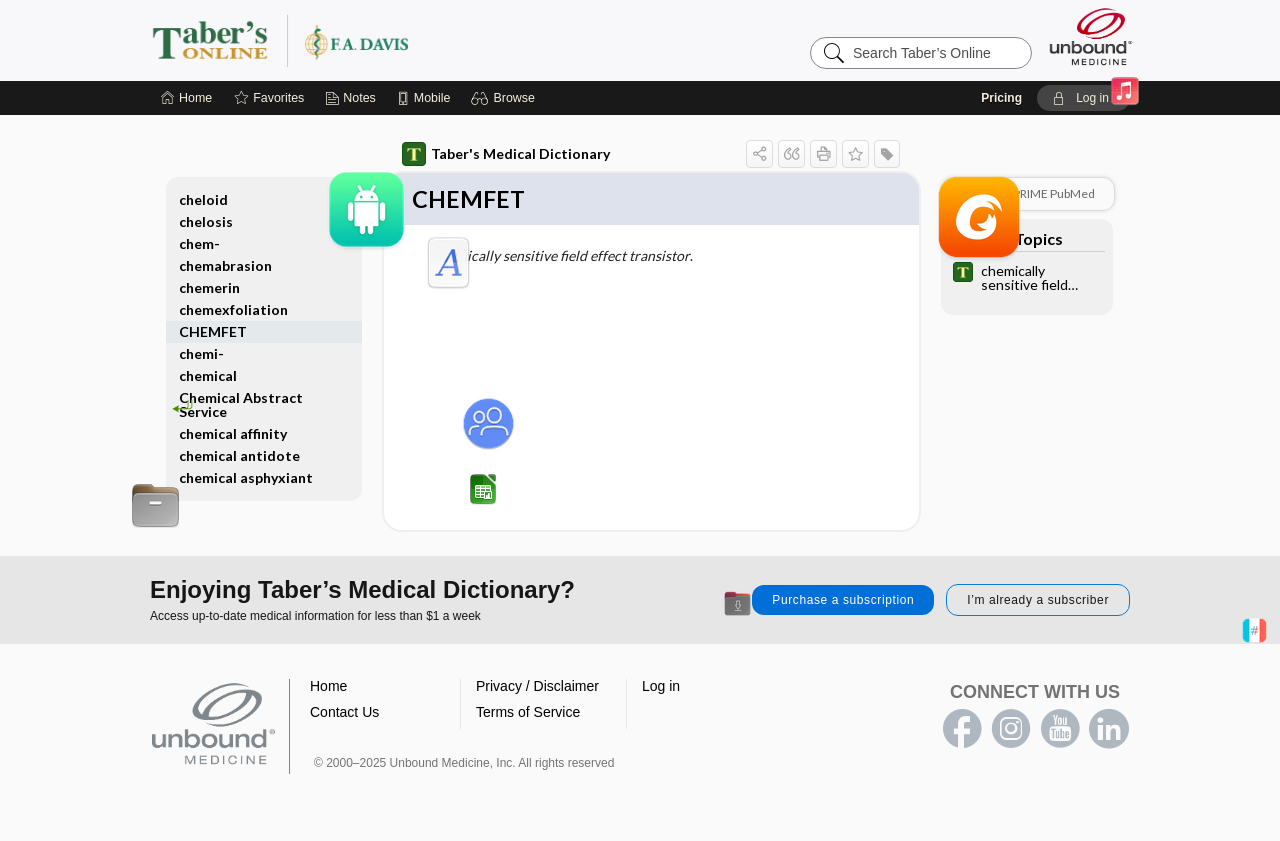 This screenshot has width=1280, height=841. Describe the element at coordinates (1254, 630) in the screenshot. I see `launch ryujinx nintendo switch emulator` at that location.